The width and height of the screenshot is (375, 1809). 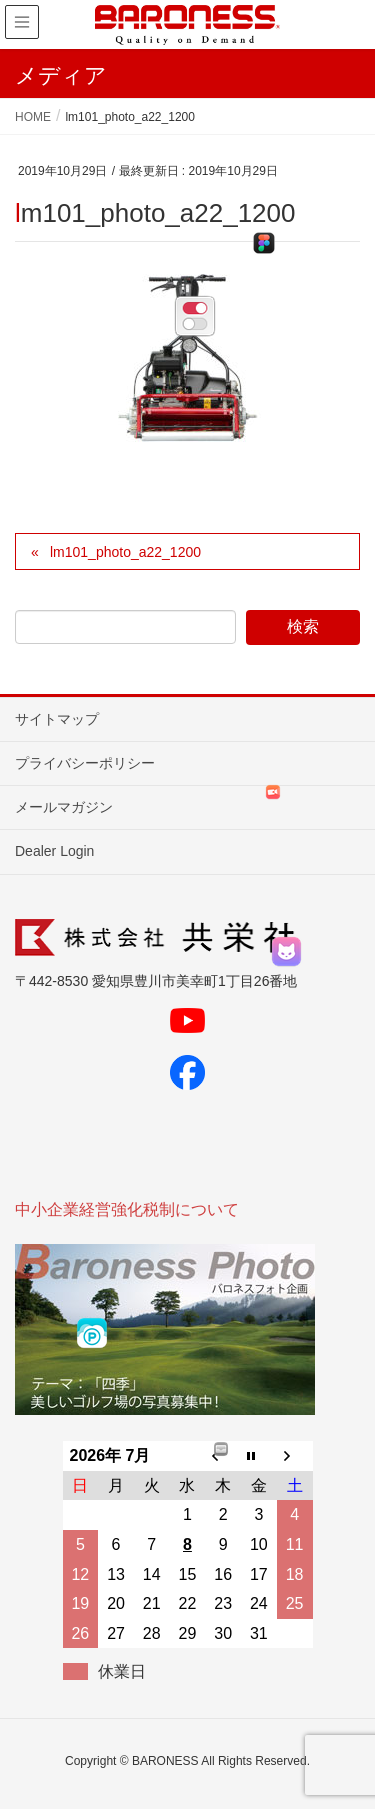 What do you see at coordinates (221, 1449) in the screenshot?
I see `open apple wallet app` at bounding box center [221, 1449].